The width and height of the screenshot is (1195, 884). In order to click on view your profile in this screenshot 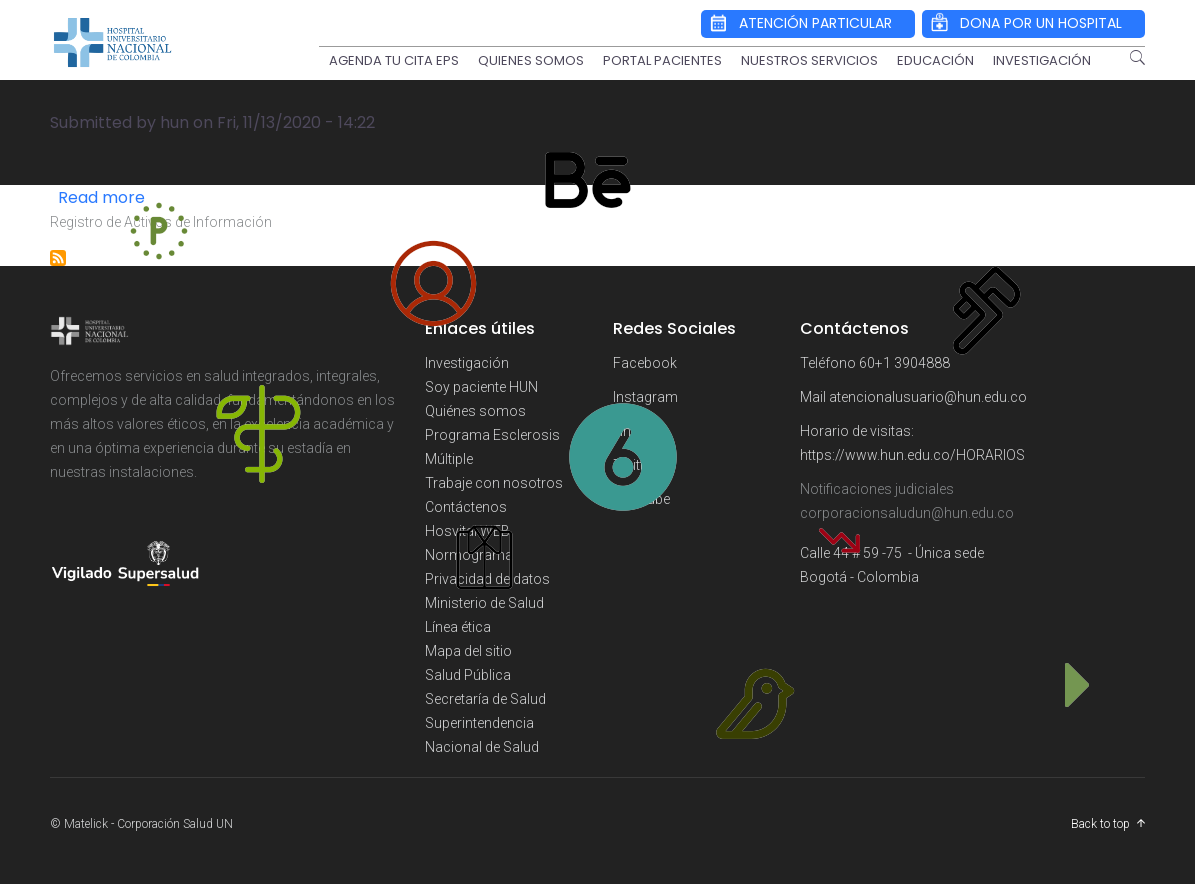, I will do `click(433, 283)`.